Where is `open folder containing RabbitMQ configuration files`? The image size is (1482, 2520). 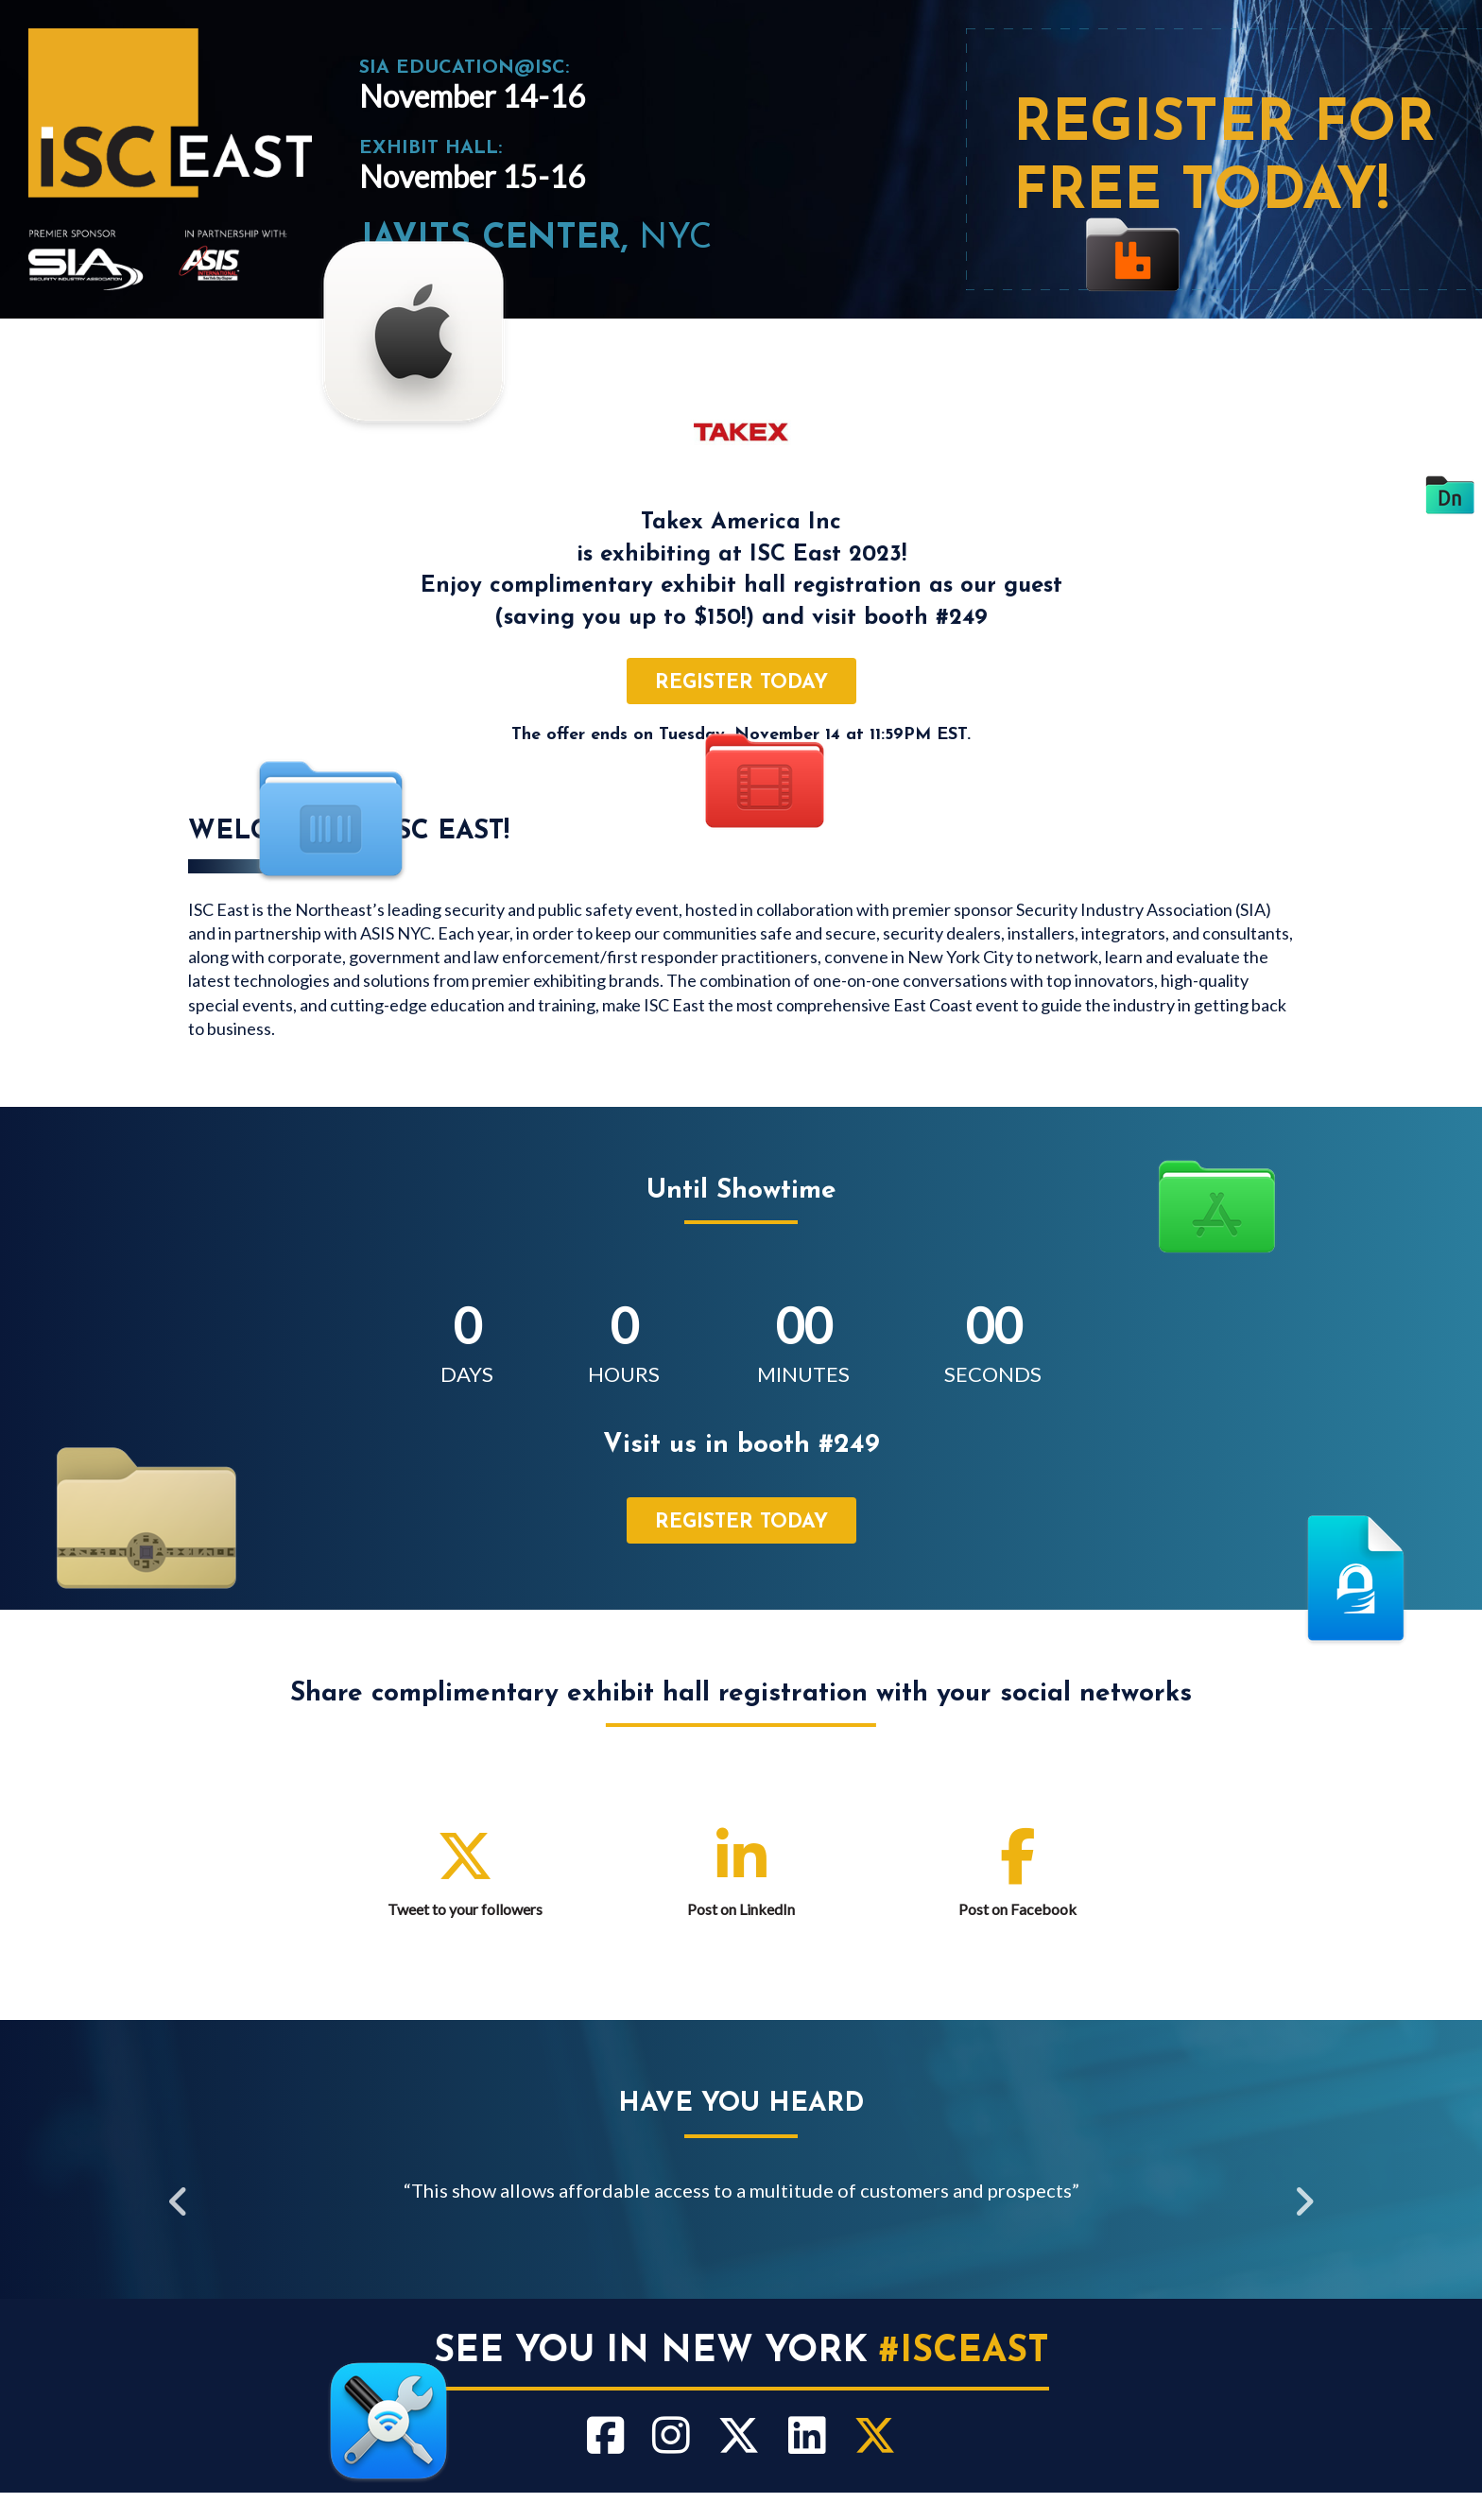
open folder containing RabbitMQ configuration files is located at coordinates (1132, 257).